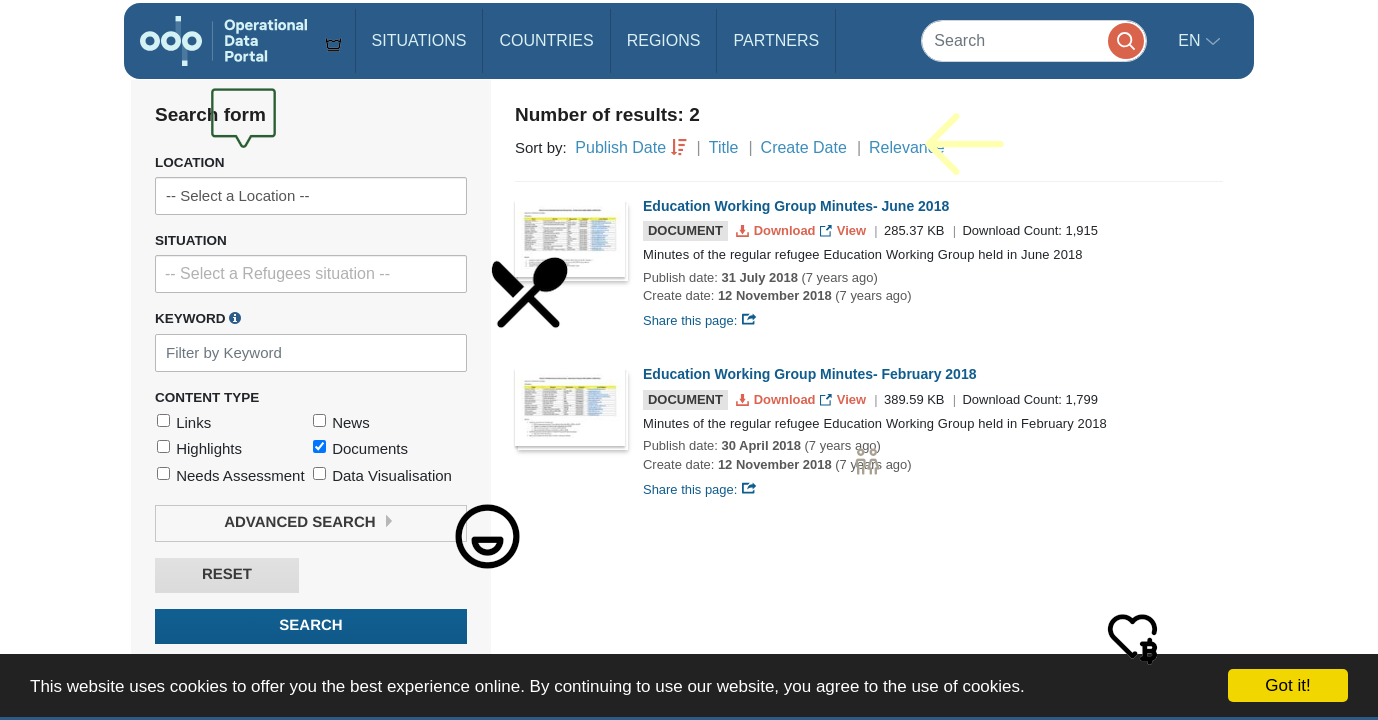 Image resolution: width=1378 pixels, height=720 pixels. I want to click on open chat or messaging, so click(243, 115).